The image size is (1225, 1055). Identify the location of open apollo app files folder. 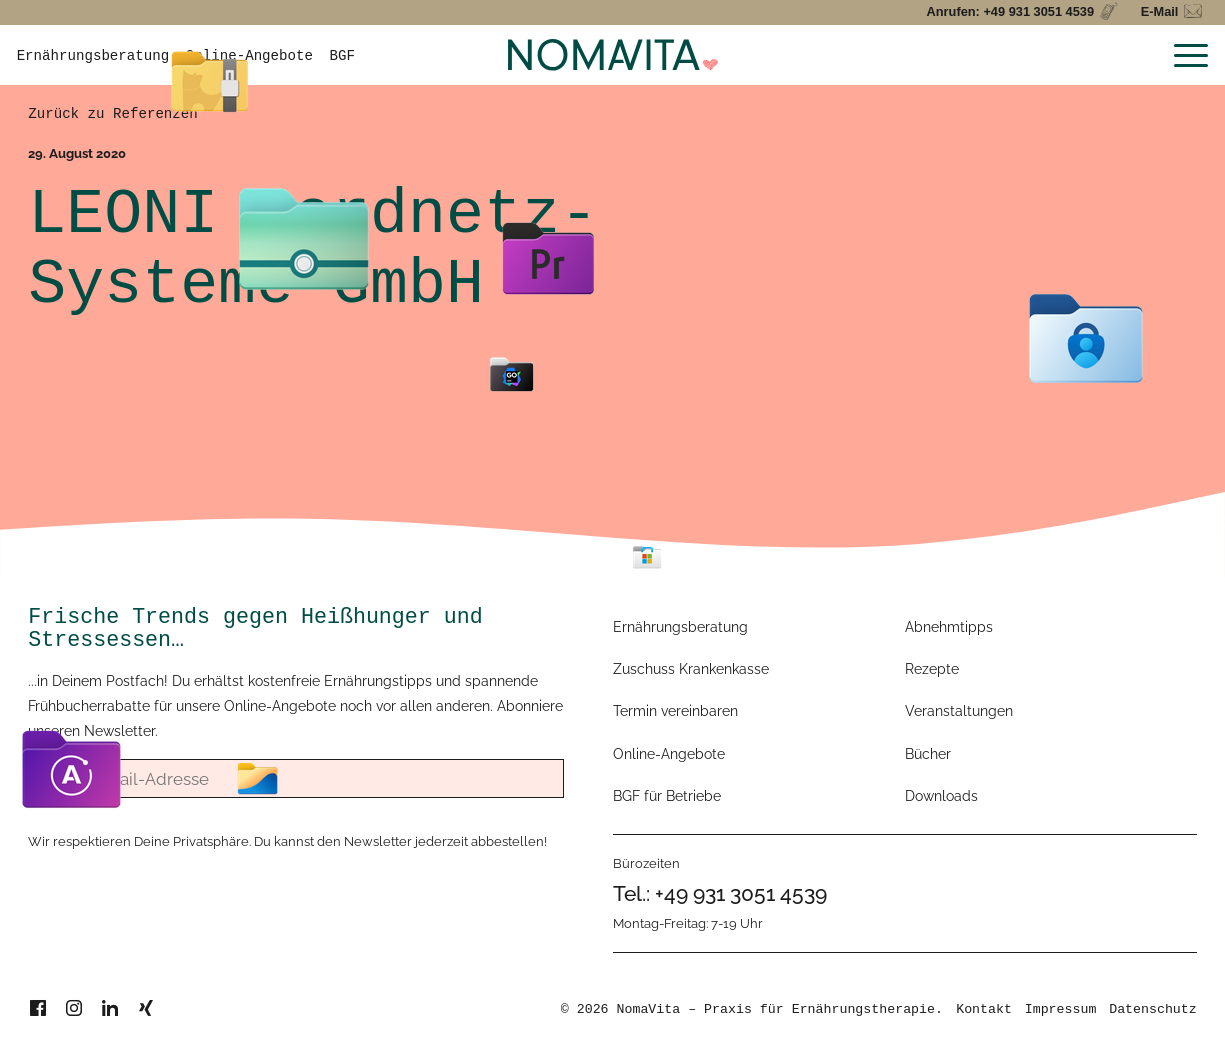
(71, 772).